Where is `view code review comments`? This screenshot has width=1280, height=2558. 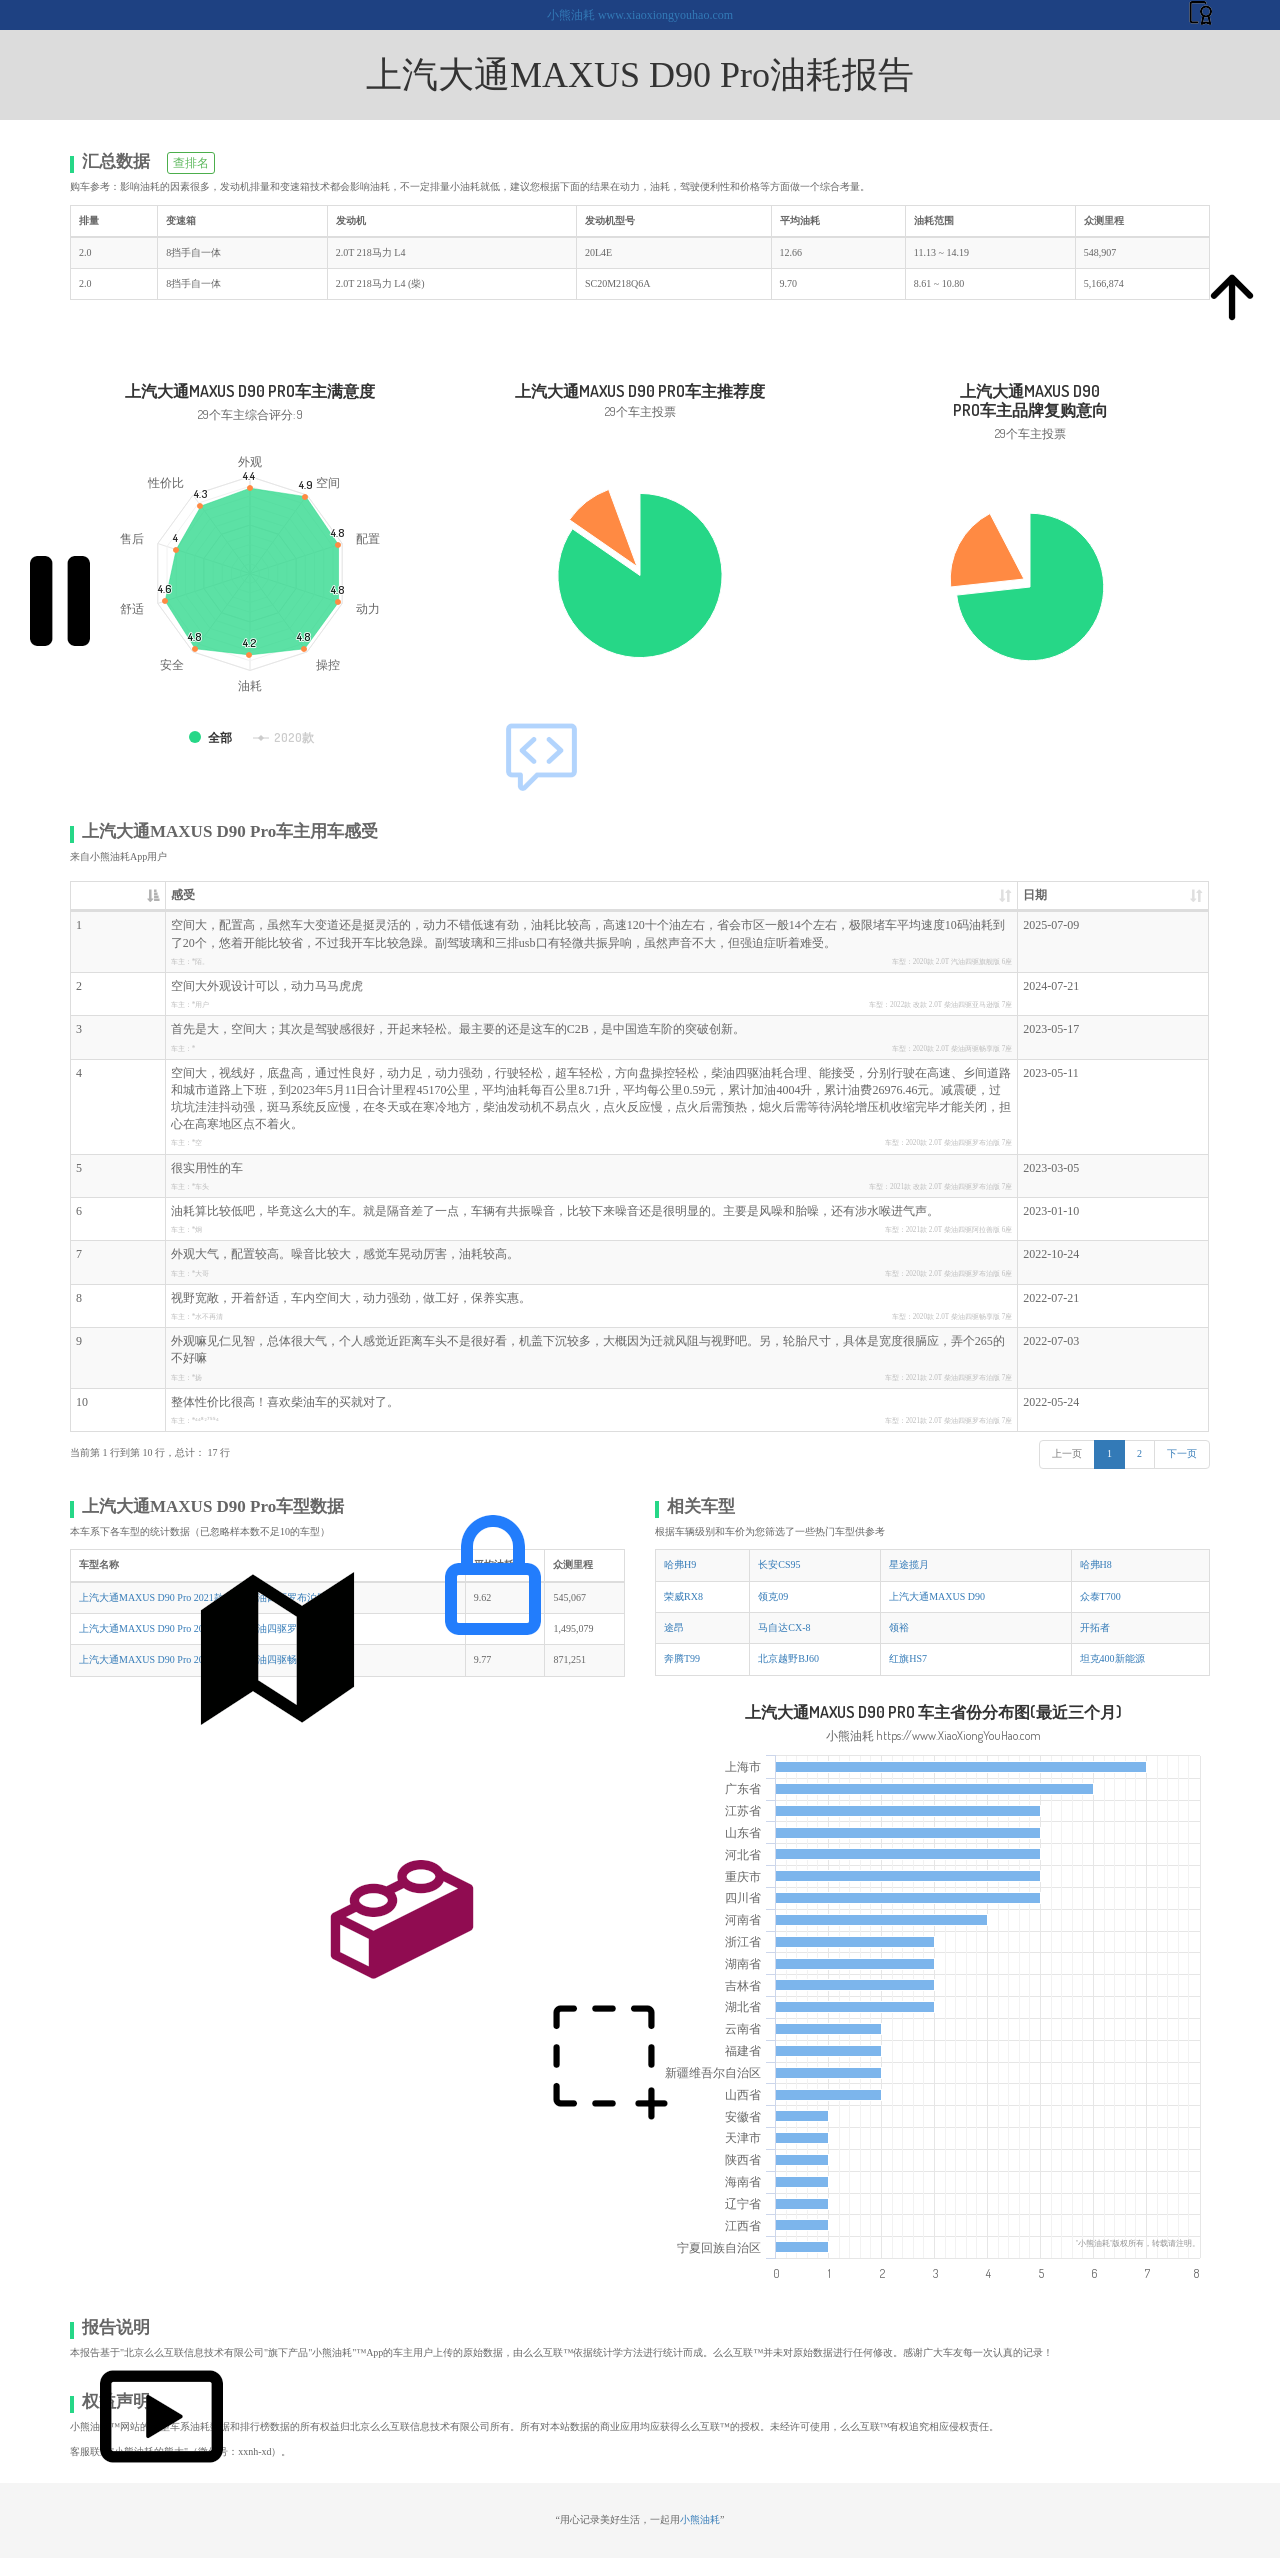 view code review comments is located at coordinates (541, 755).